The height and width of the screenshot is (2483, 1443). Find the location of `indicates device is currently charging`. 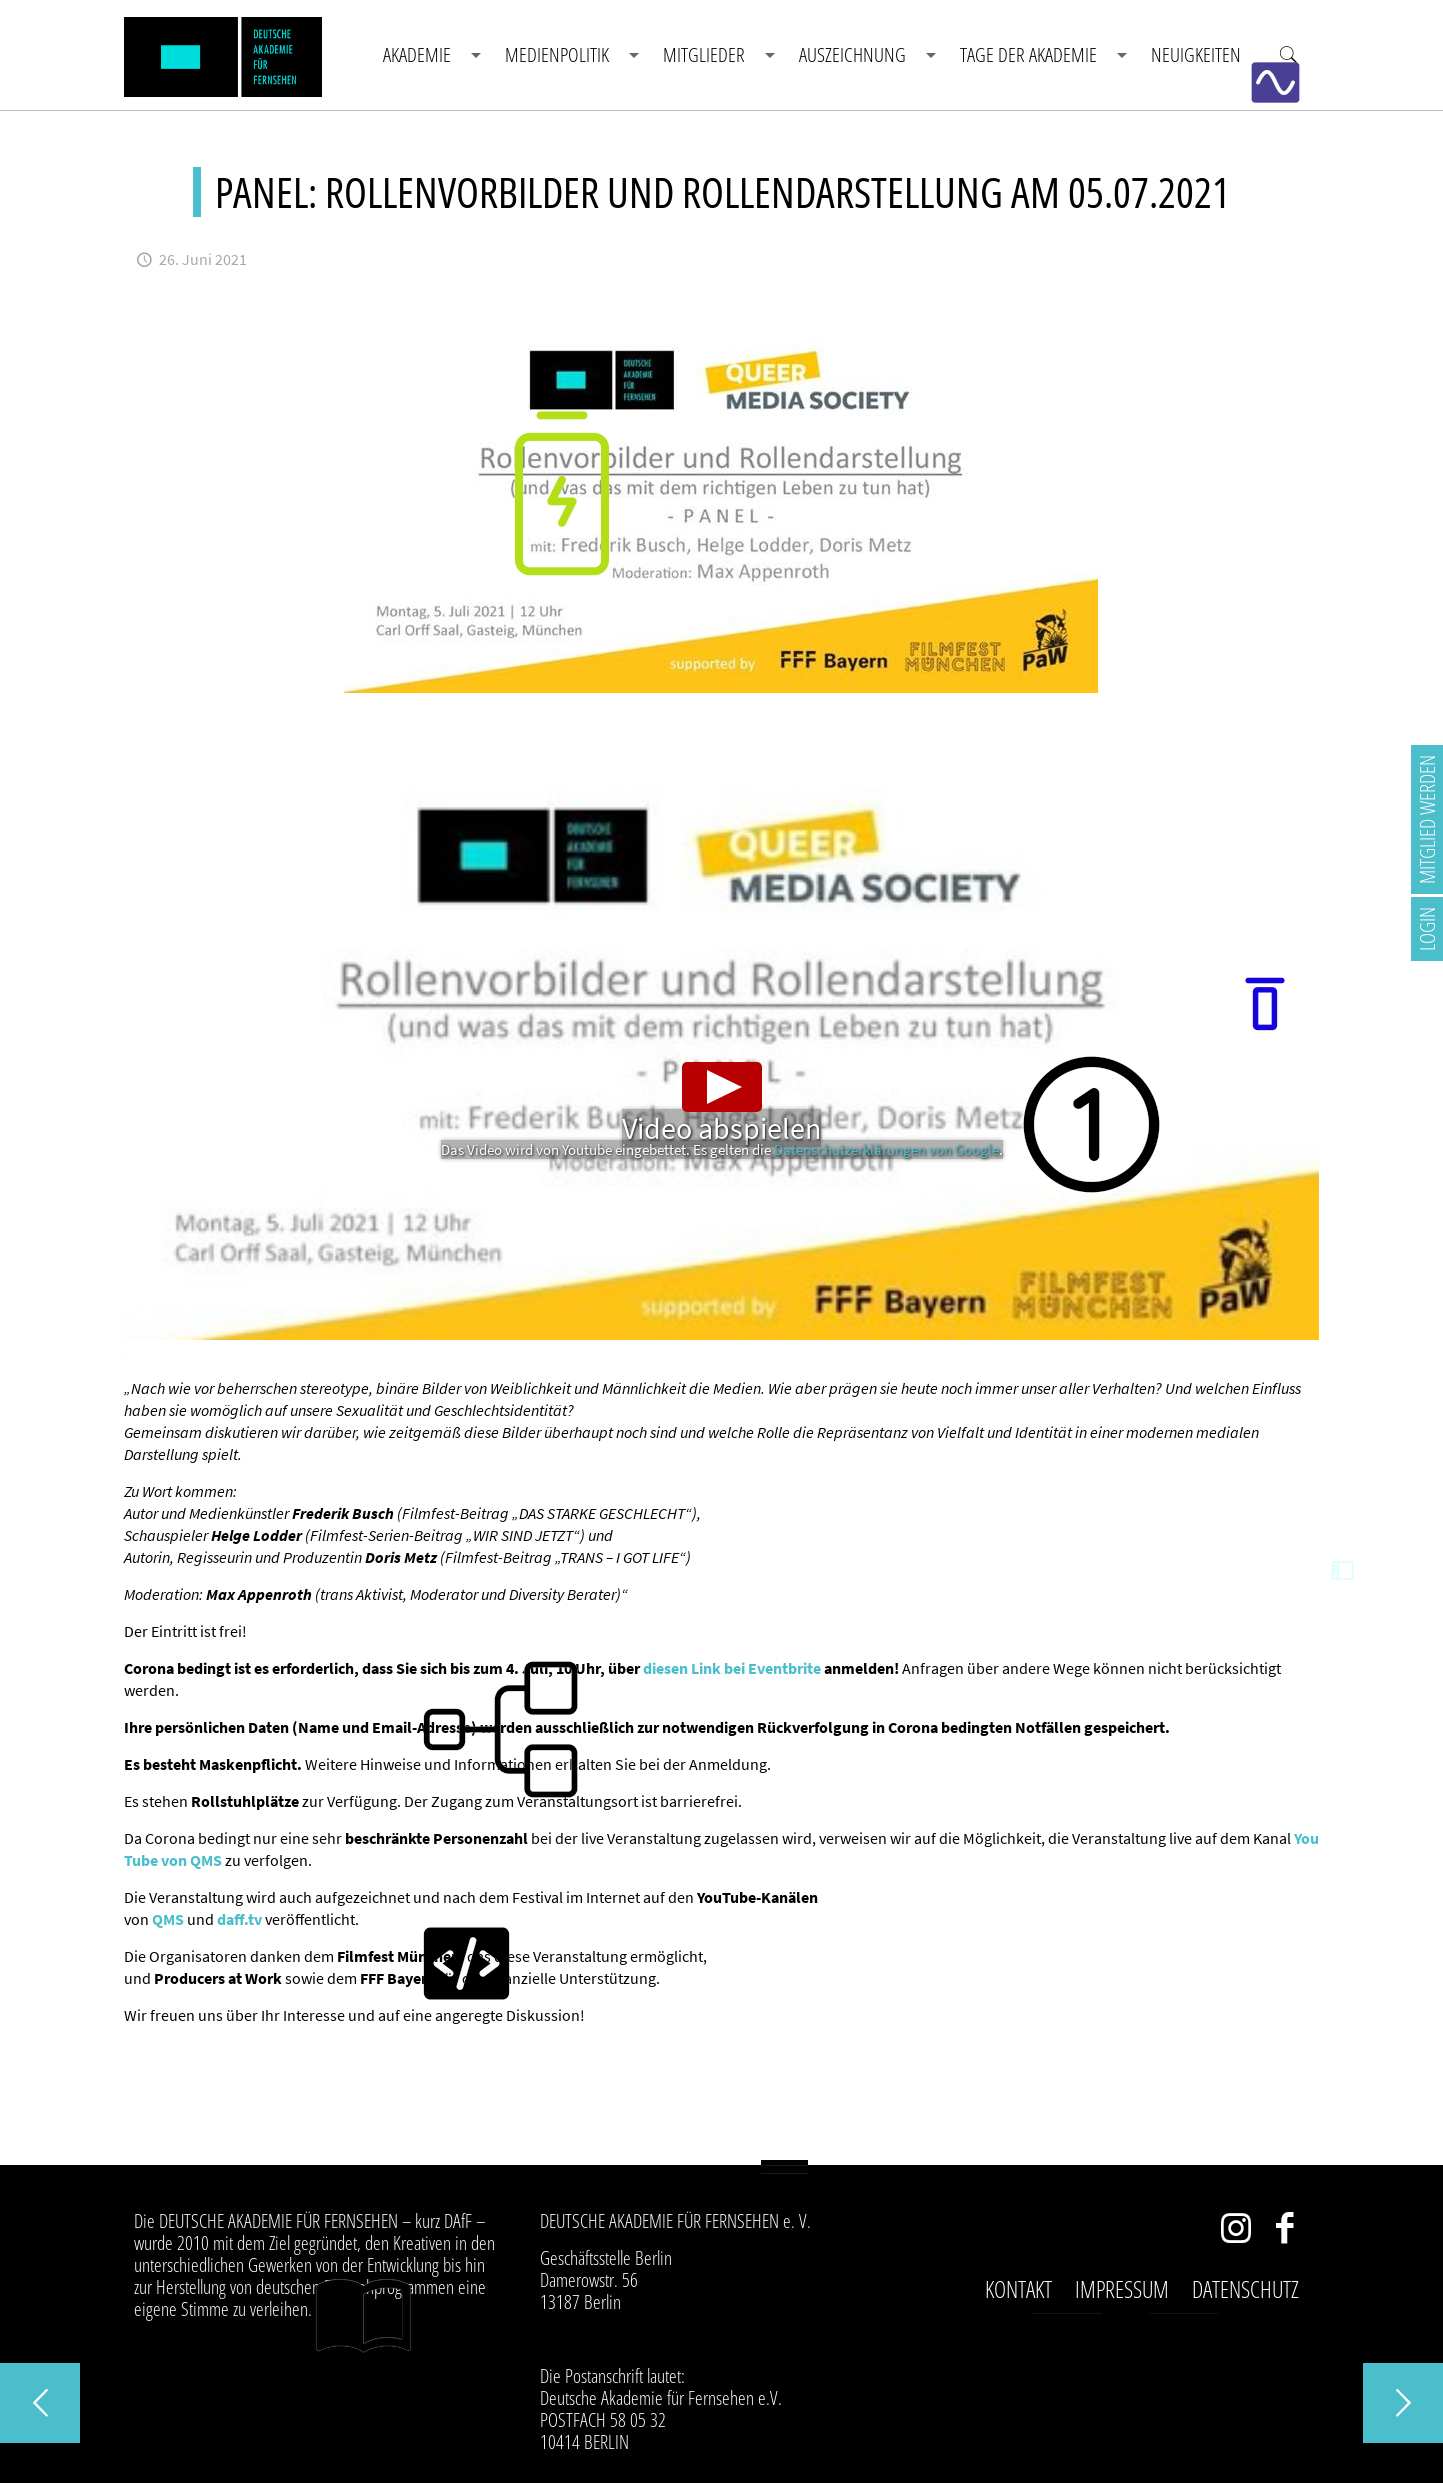

indicates device is currently charging is located at coordinates (562, 496).